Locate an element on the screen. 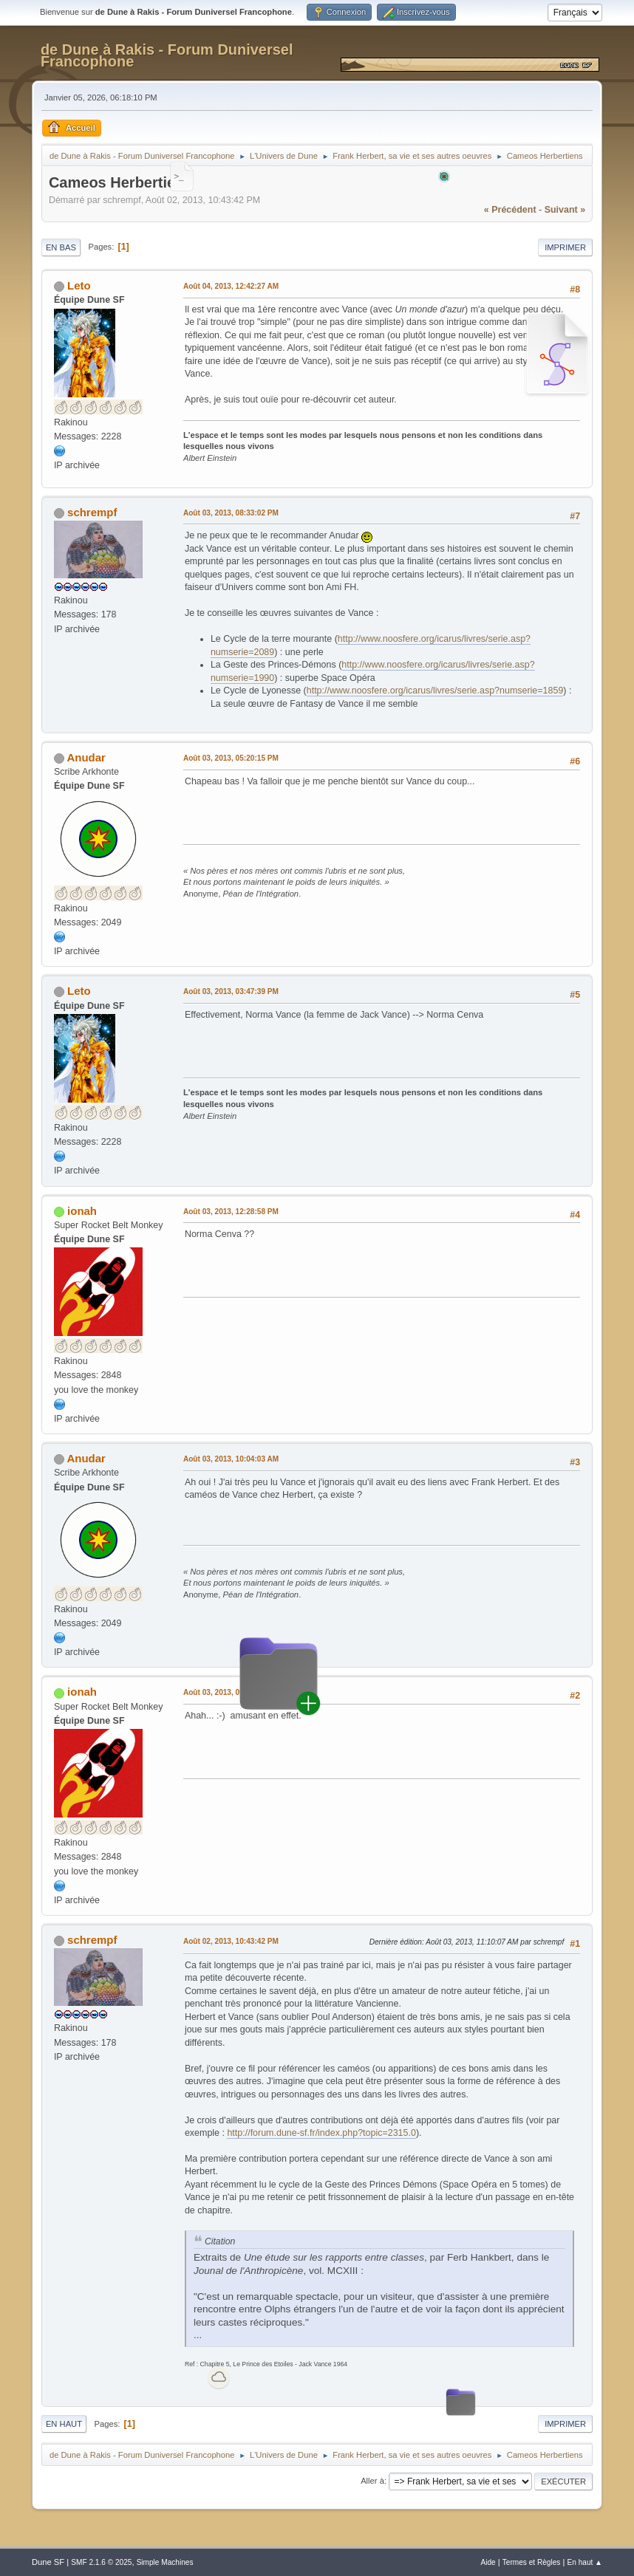  shell script file type indicator is located at coordinates (182, 177).